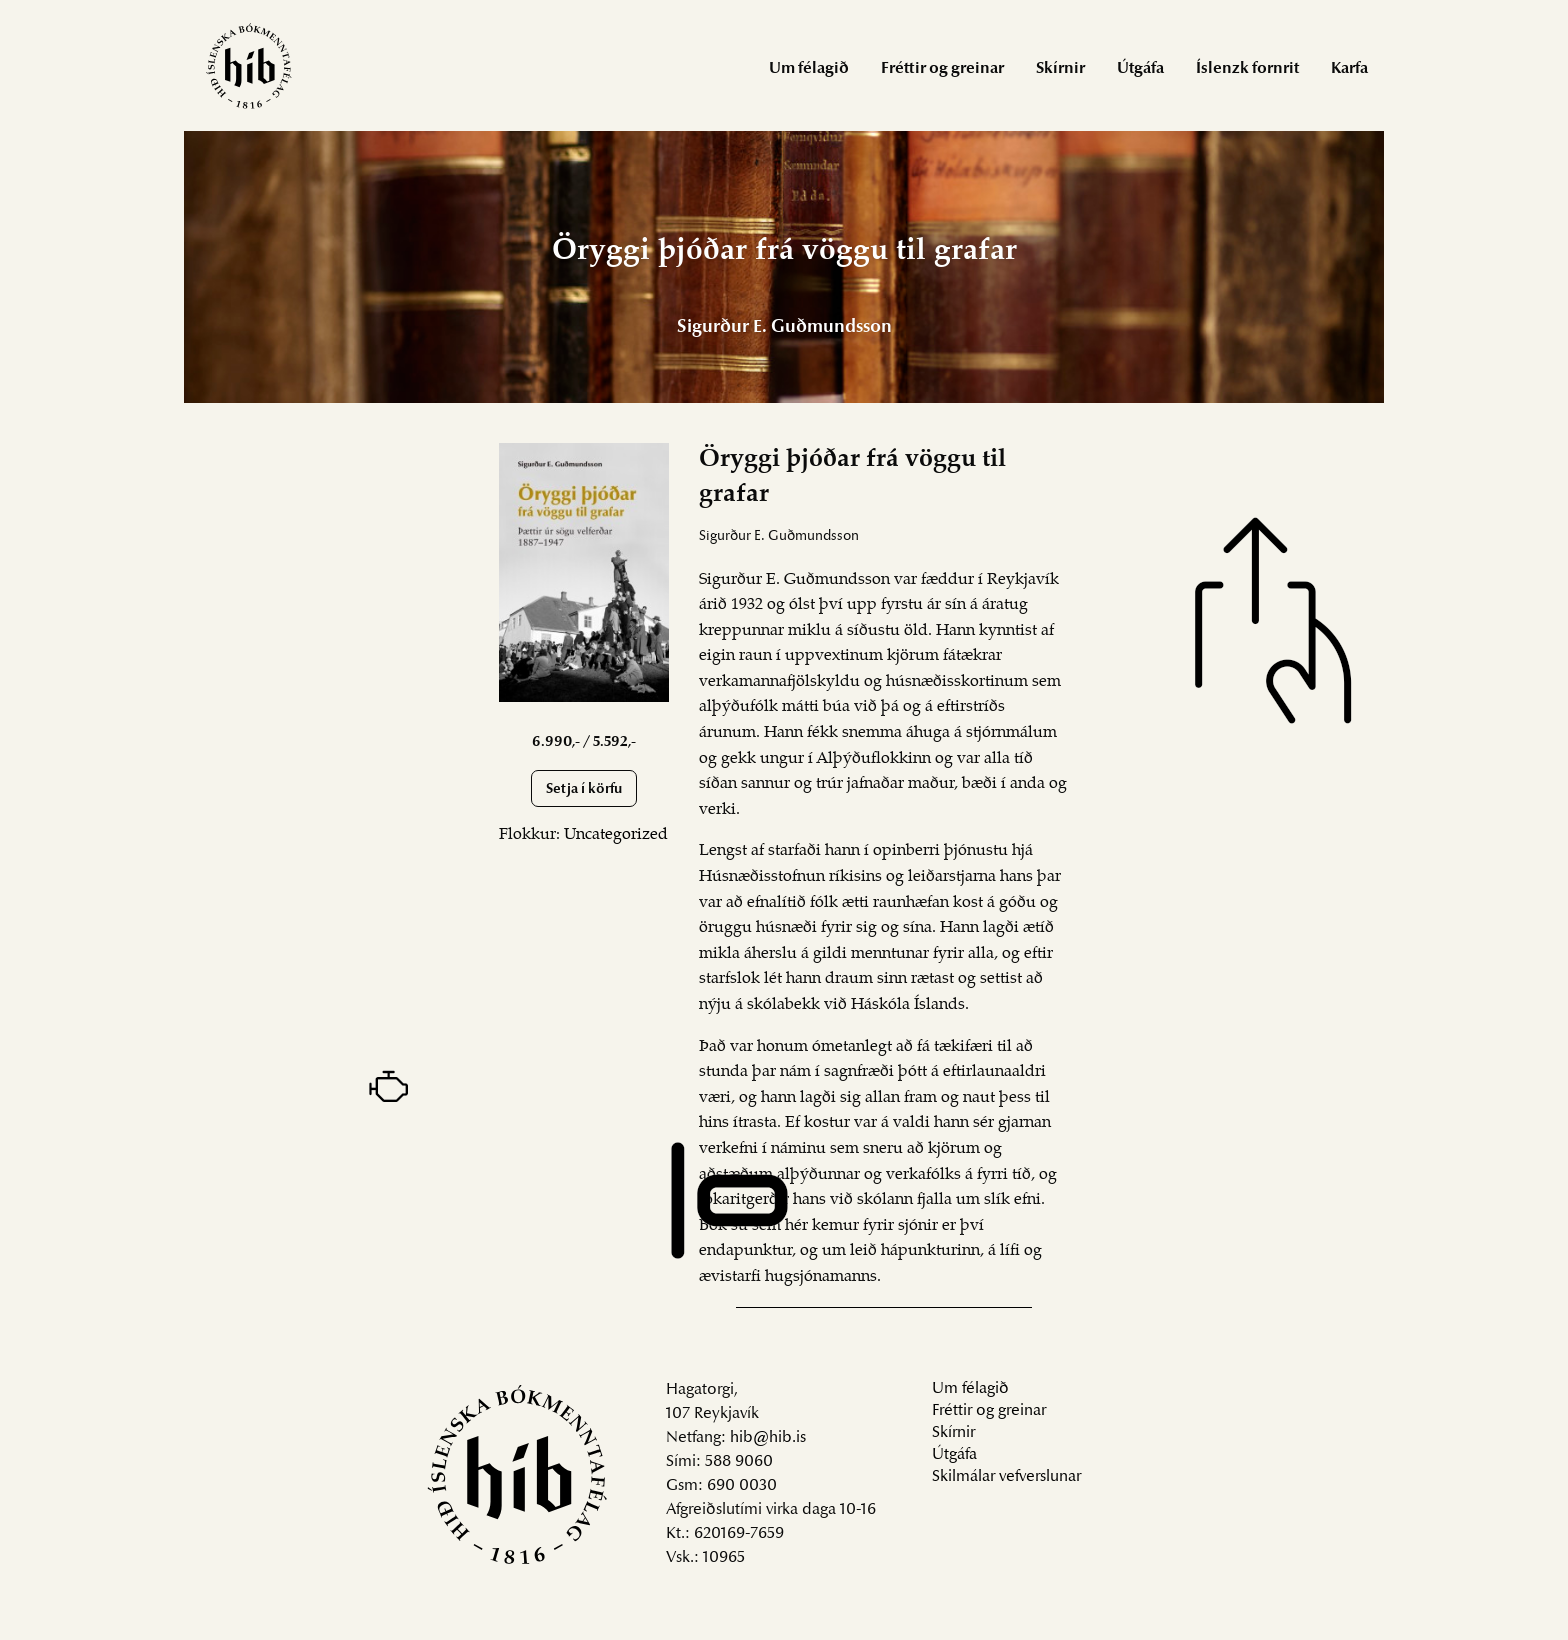 Image resolution: width=1568 pixels, height=1640 pixels. What do you see at coordinates (1262, 620) in the screenshot?
I see `deposit or add funds to your account` at bounding box center [1262, 620].